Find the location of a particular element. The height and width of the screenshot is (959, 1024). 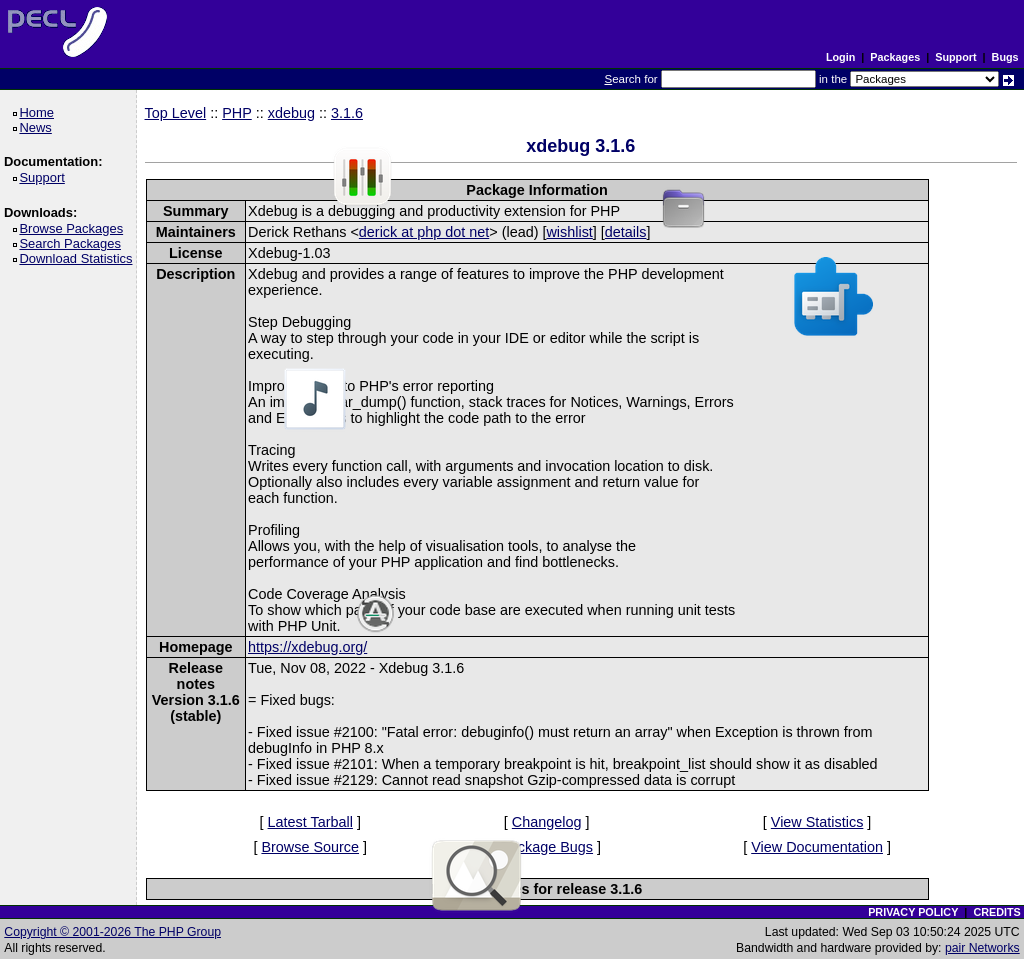

open the photo viewer application is located at coordinates (476, 875).